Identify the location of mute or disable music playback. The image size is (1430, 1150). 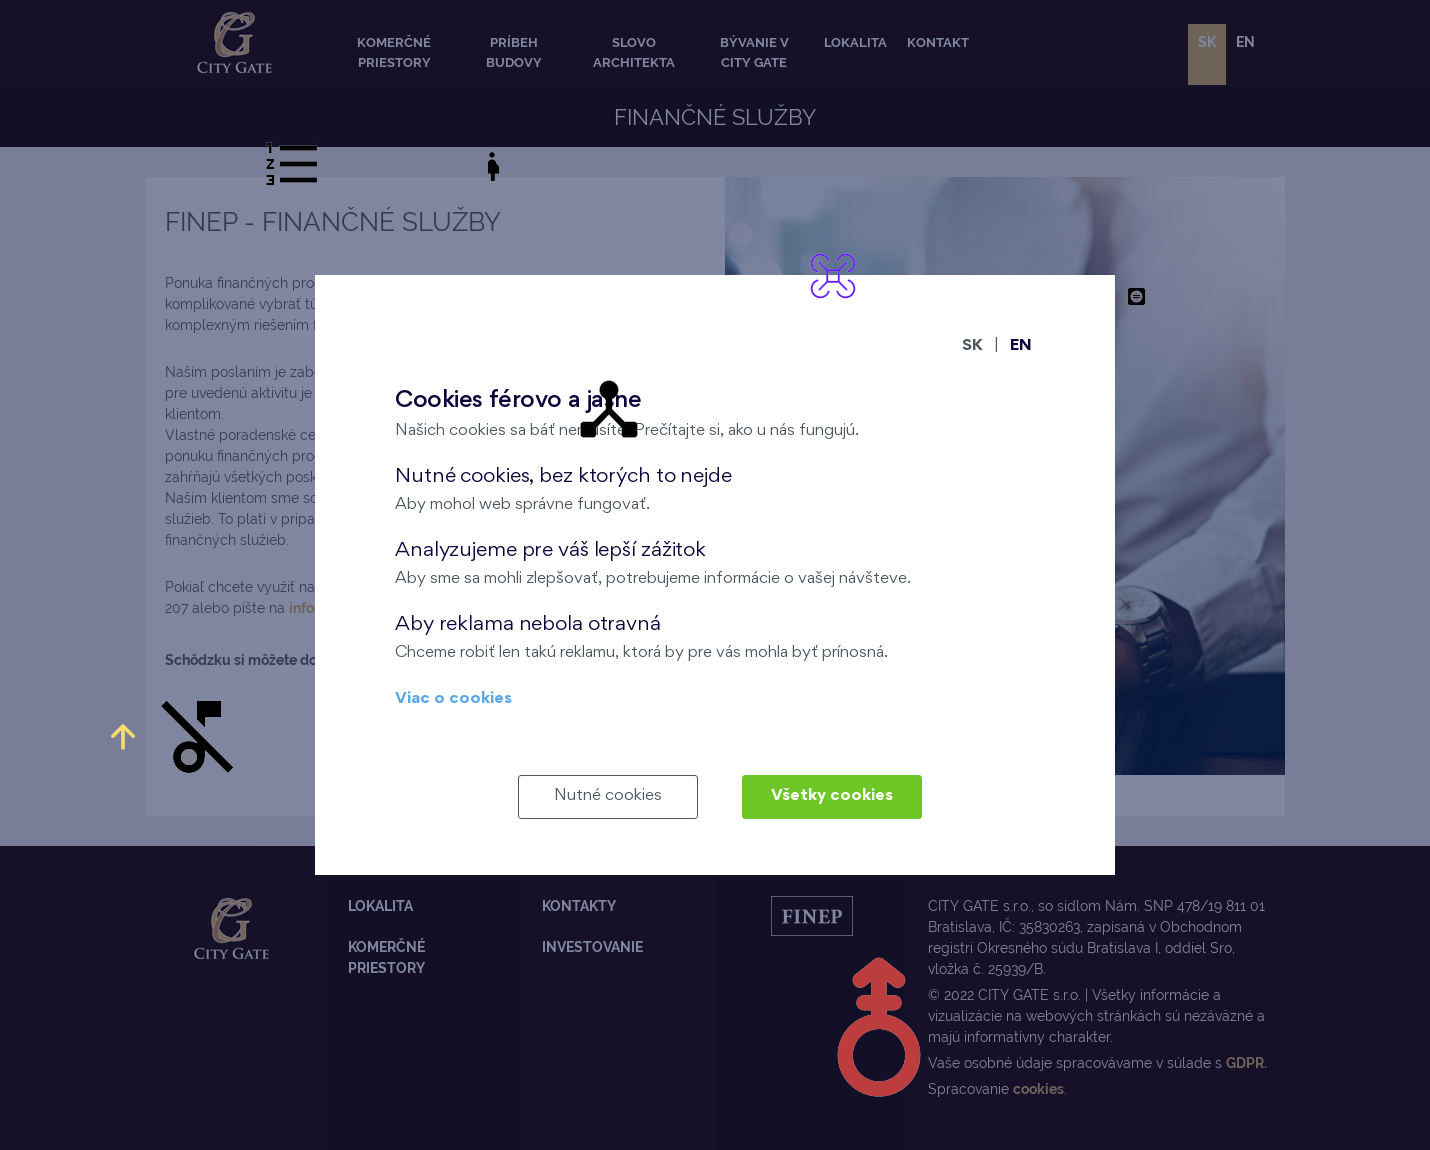
(197, 737).